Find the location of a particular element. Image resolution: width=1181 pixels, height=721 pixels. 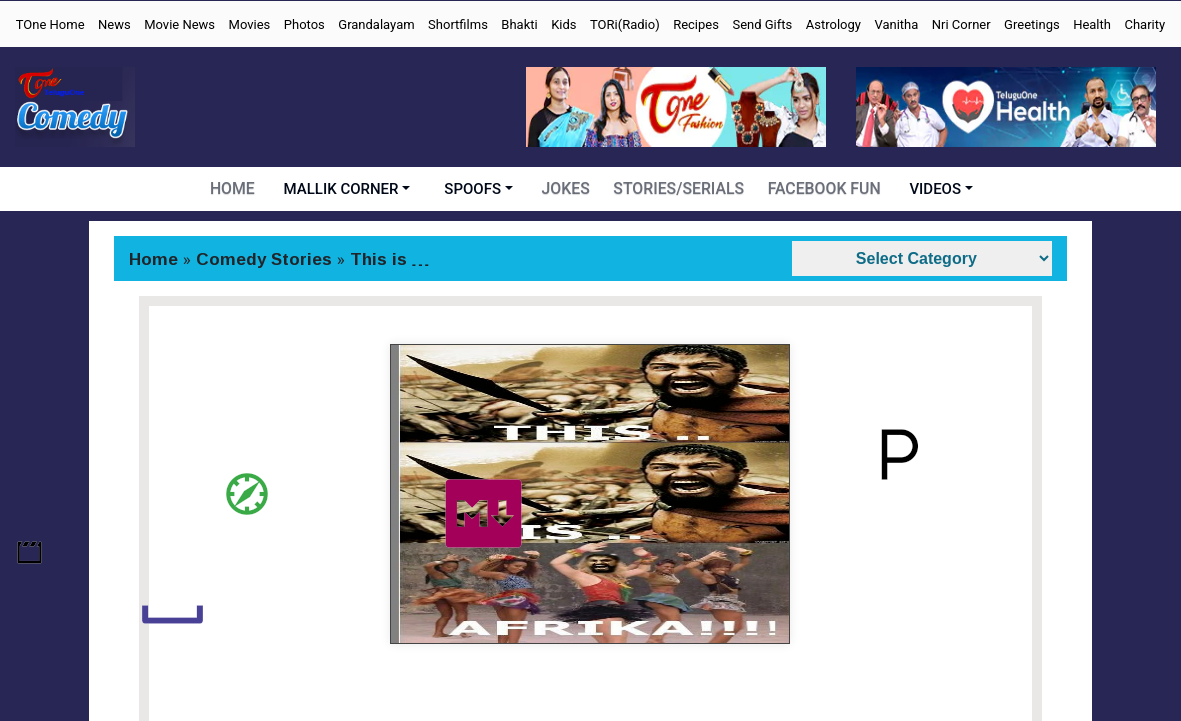

download markdown file is located at coordinates (483, 513).